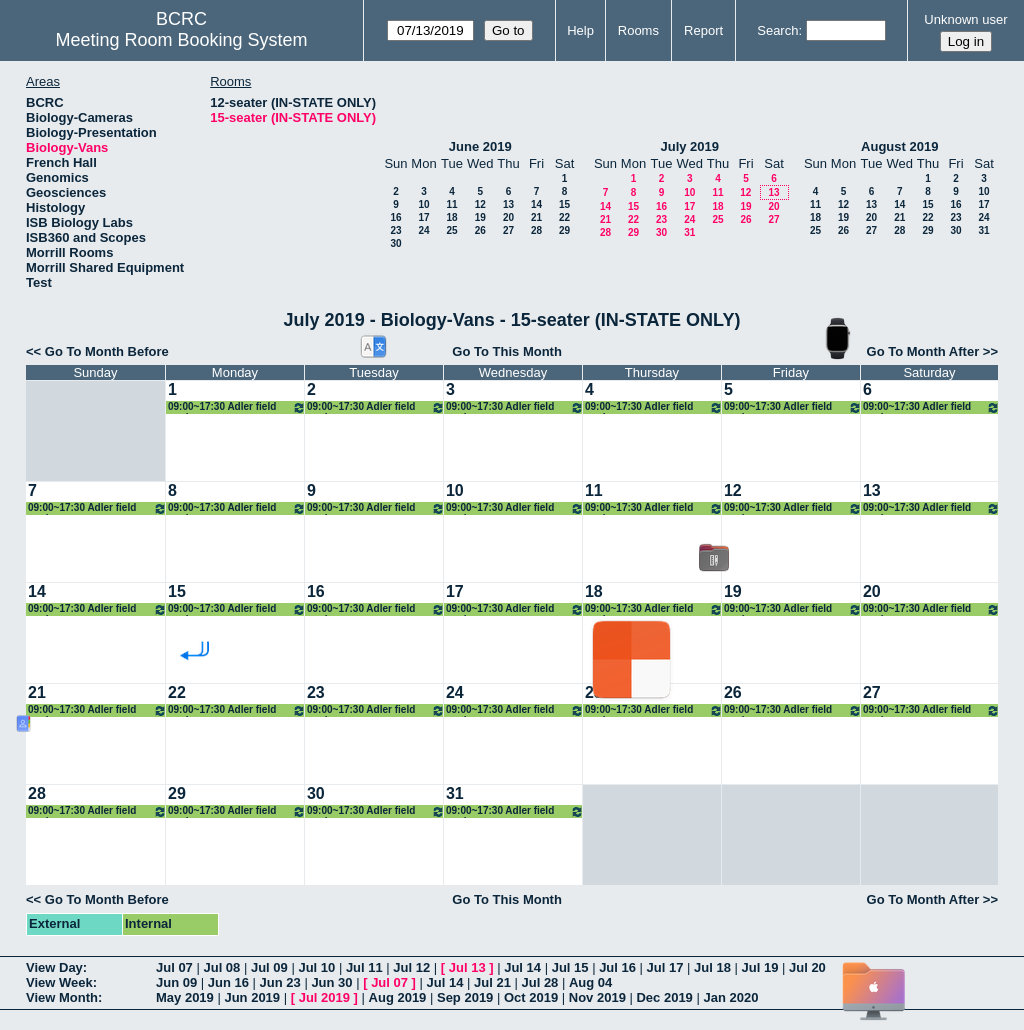  I want to click on open the contacts app, so click(23, 723).